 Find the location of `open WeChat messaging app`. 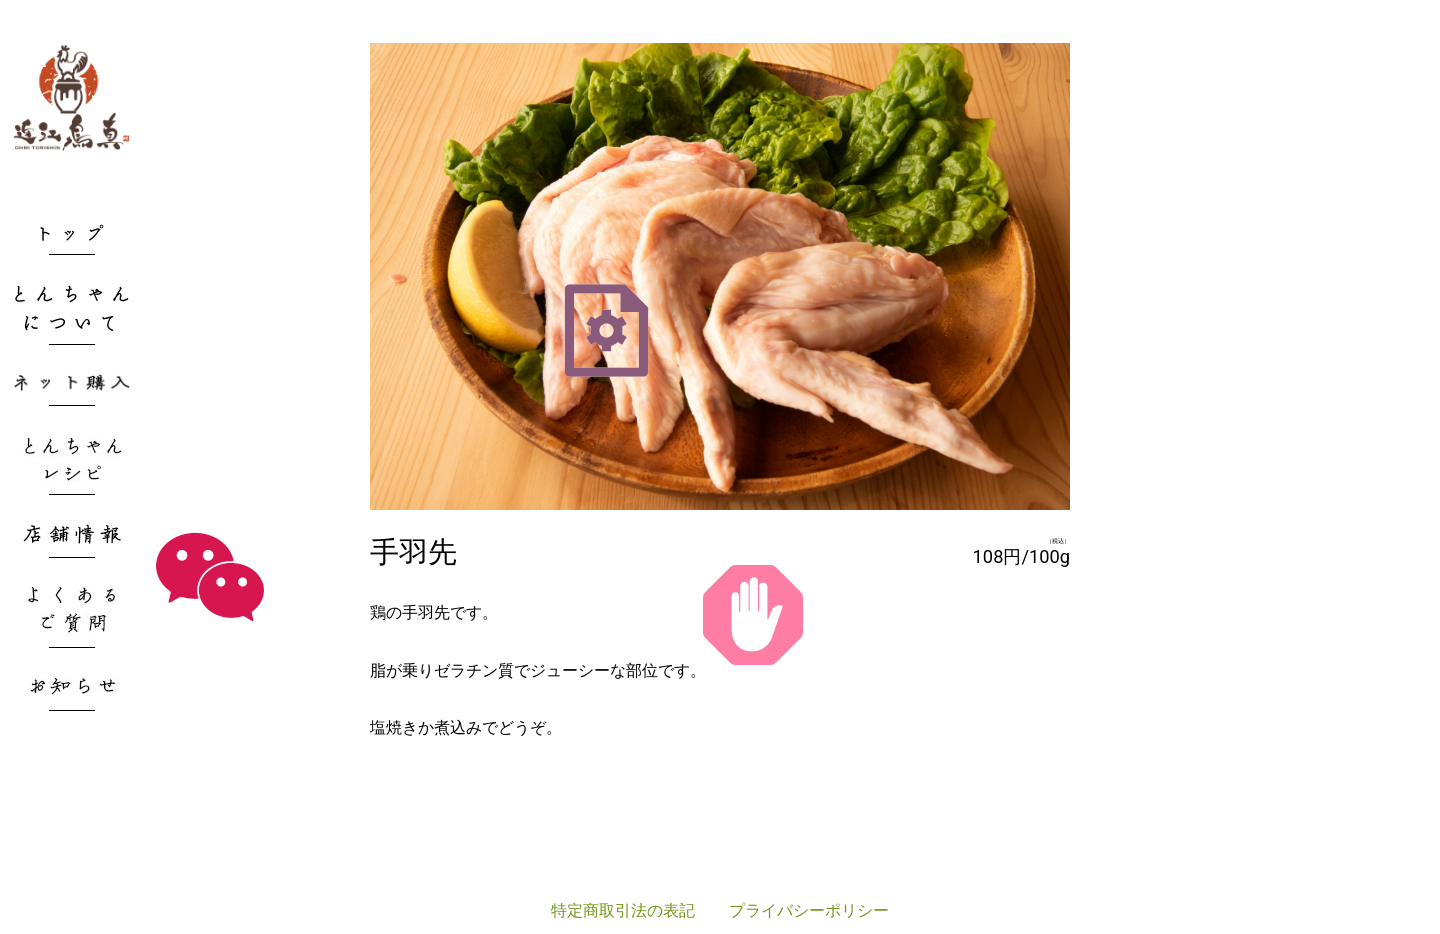

open WeChat messaging app is located at coordinates (210, 577).